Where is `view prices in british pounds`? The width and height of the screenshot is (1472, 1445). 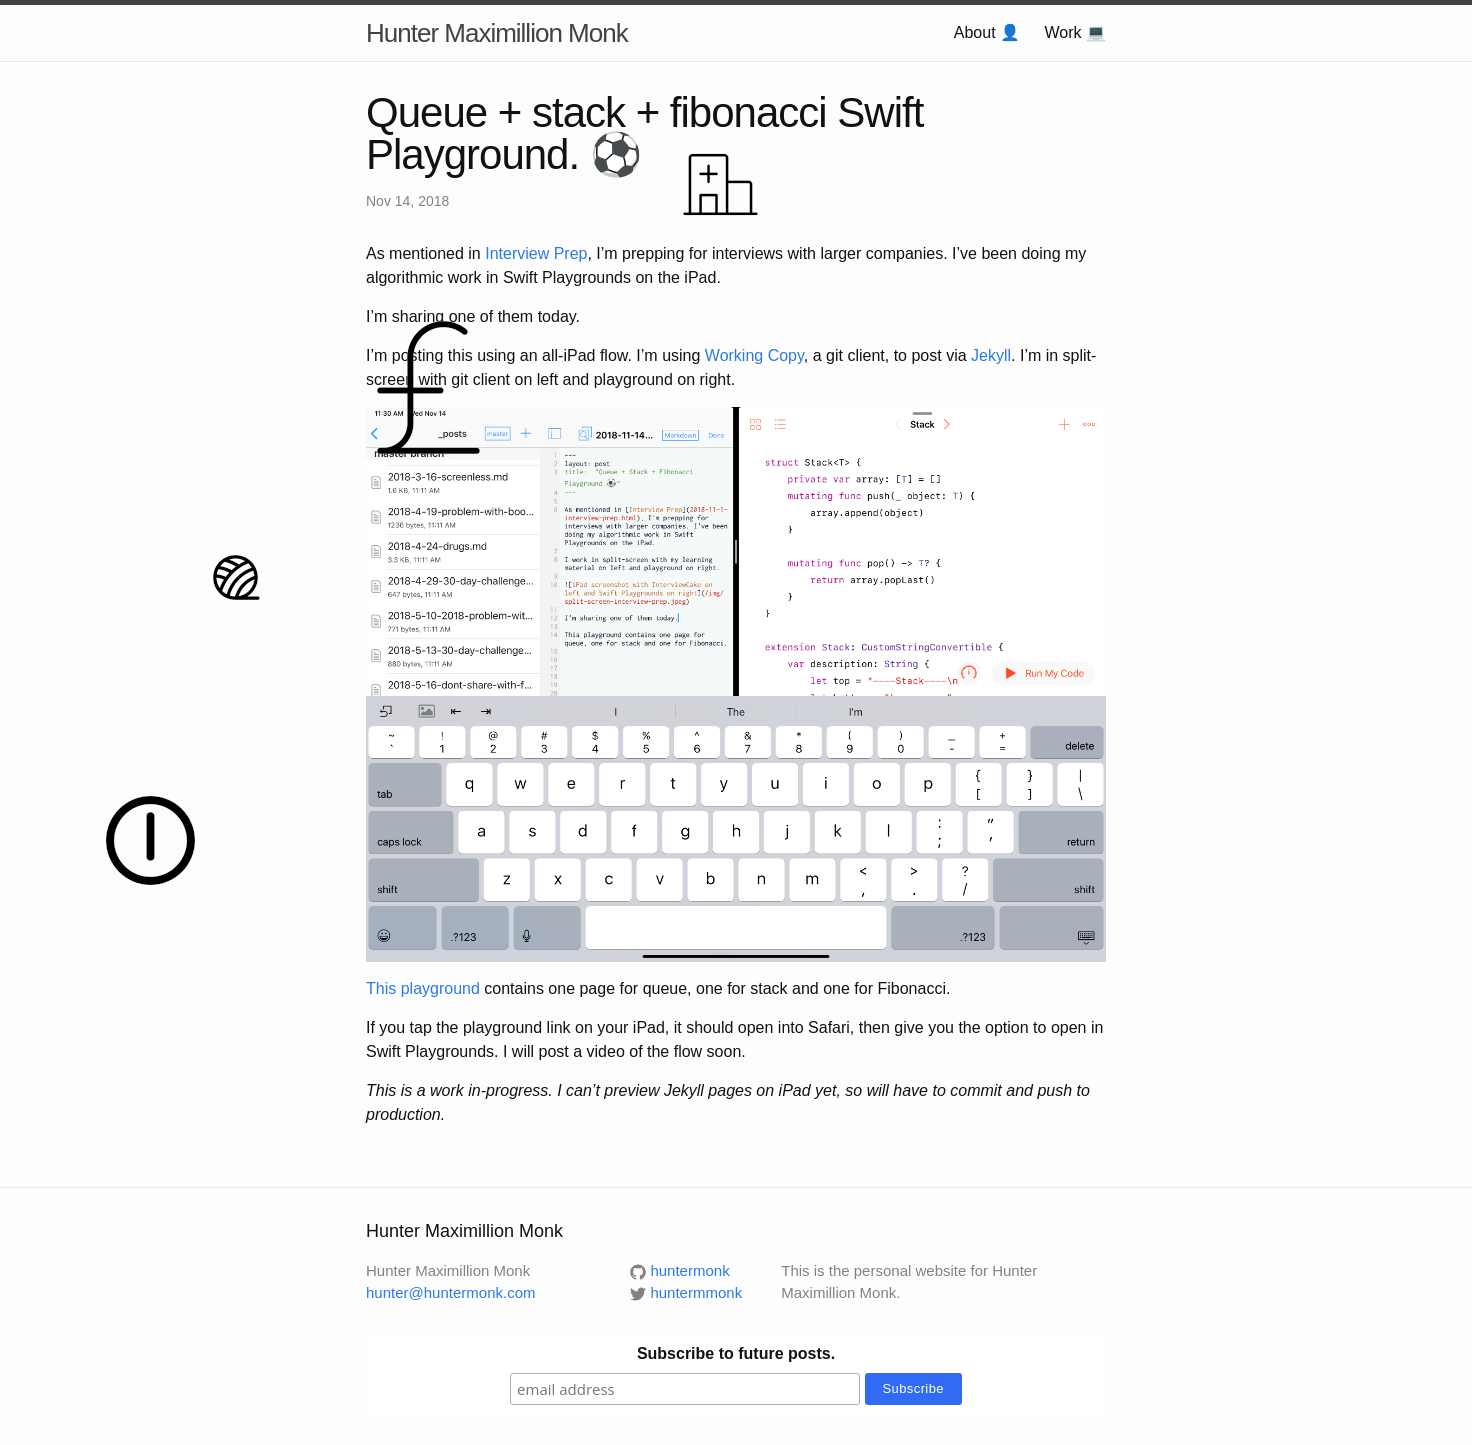 view prices in british pounds is located at coordinates (434, 390).